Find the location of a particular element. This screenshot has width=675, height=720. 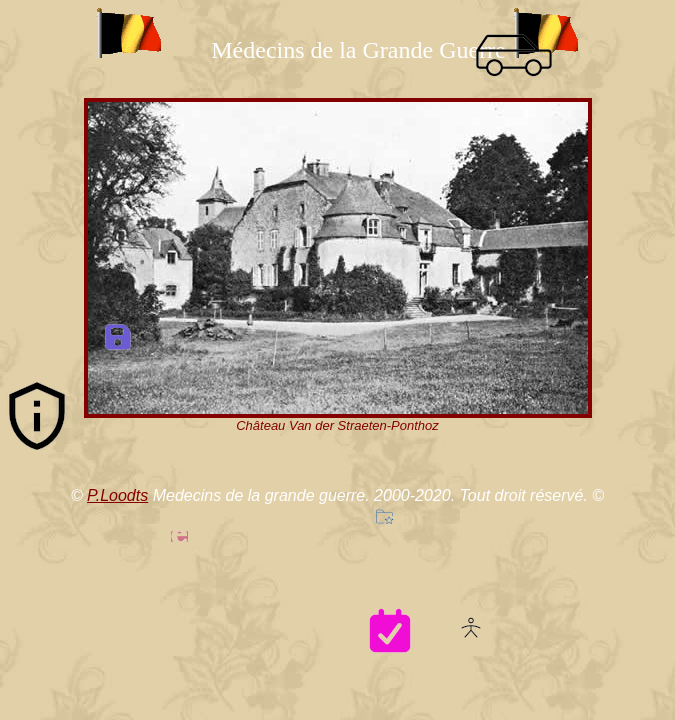

access your starred or favorite folders is located at coordinates (384, 516).